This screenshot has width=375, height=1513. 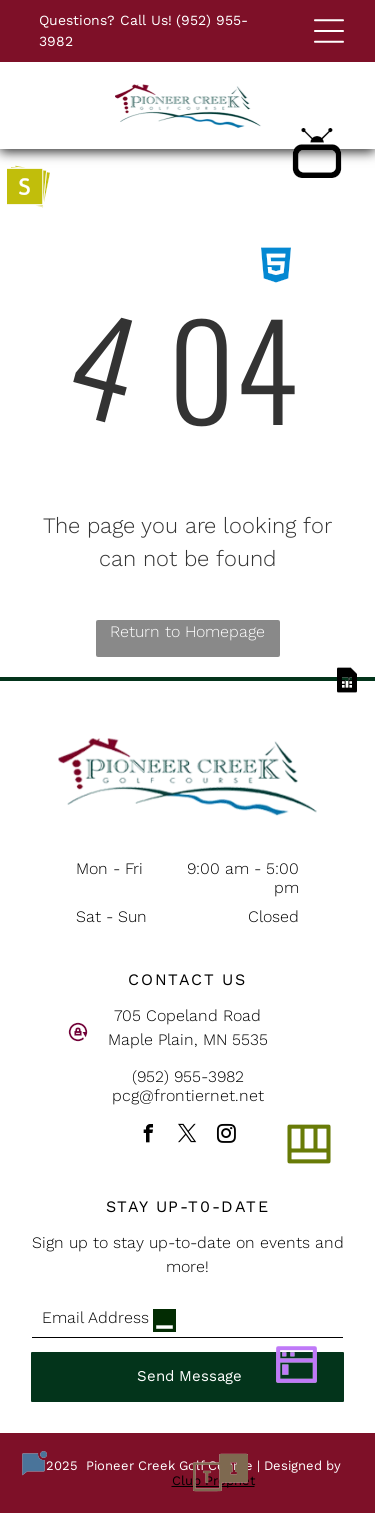 What do you see at coordinates (220, 1472) in the screenshot?
I see `open the TuneIn radio app` at bounding box center [220, 1472].